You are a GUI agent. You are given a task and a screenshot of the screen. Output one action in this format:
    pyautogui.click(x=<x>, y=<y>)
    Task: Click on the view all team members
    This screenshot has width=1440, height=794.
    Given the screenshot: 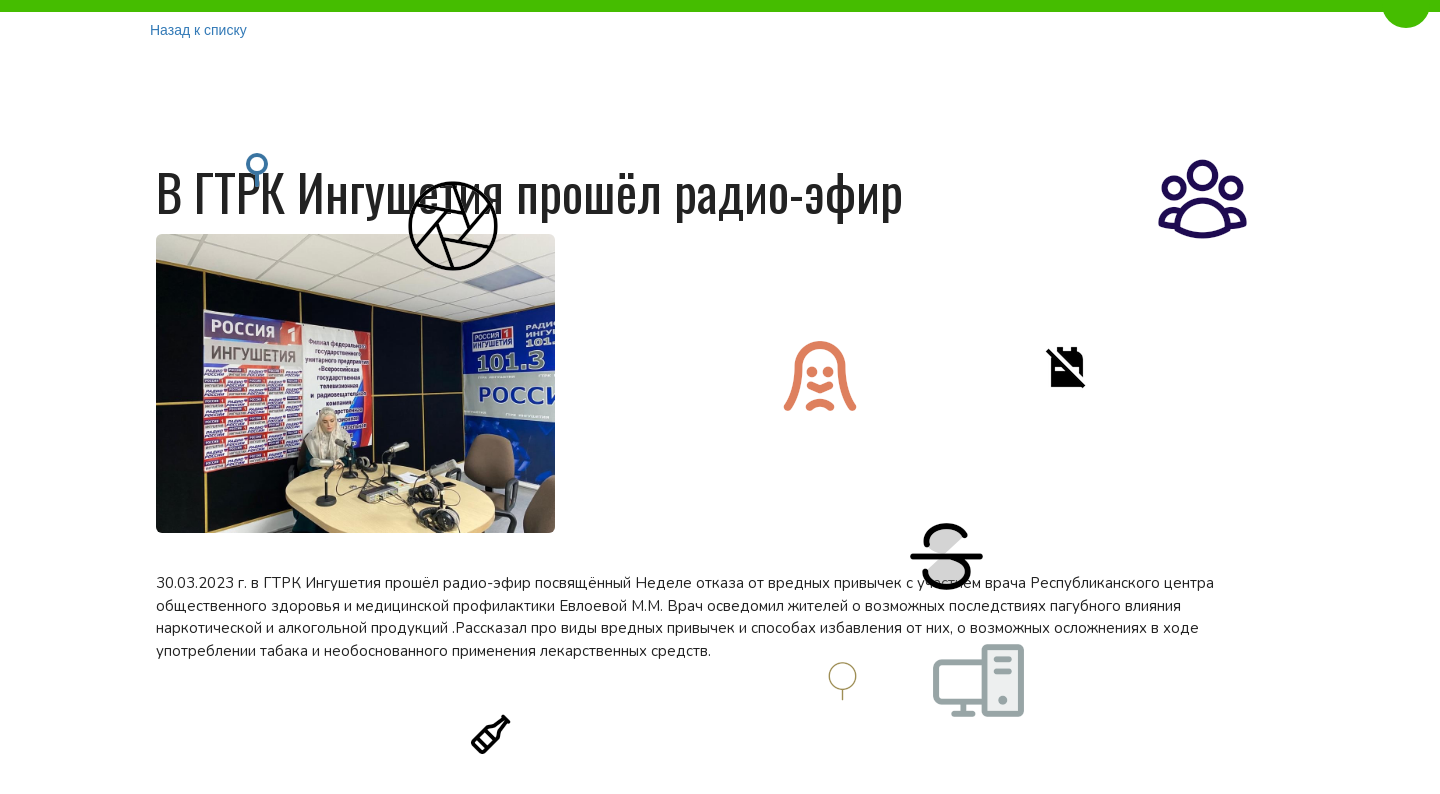 What is the action you would take?
    pyautogui.click(x=1202, y=197)
    